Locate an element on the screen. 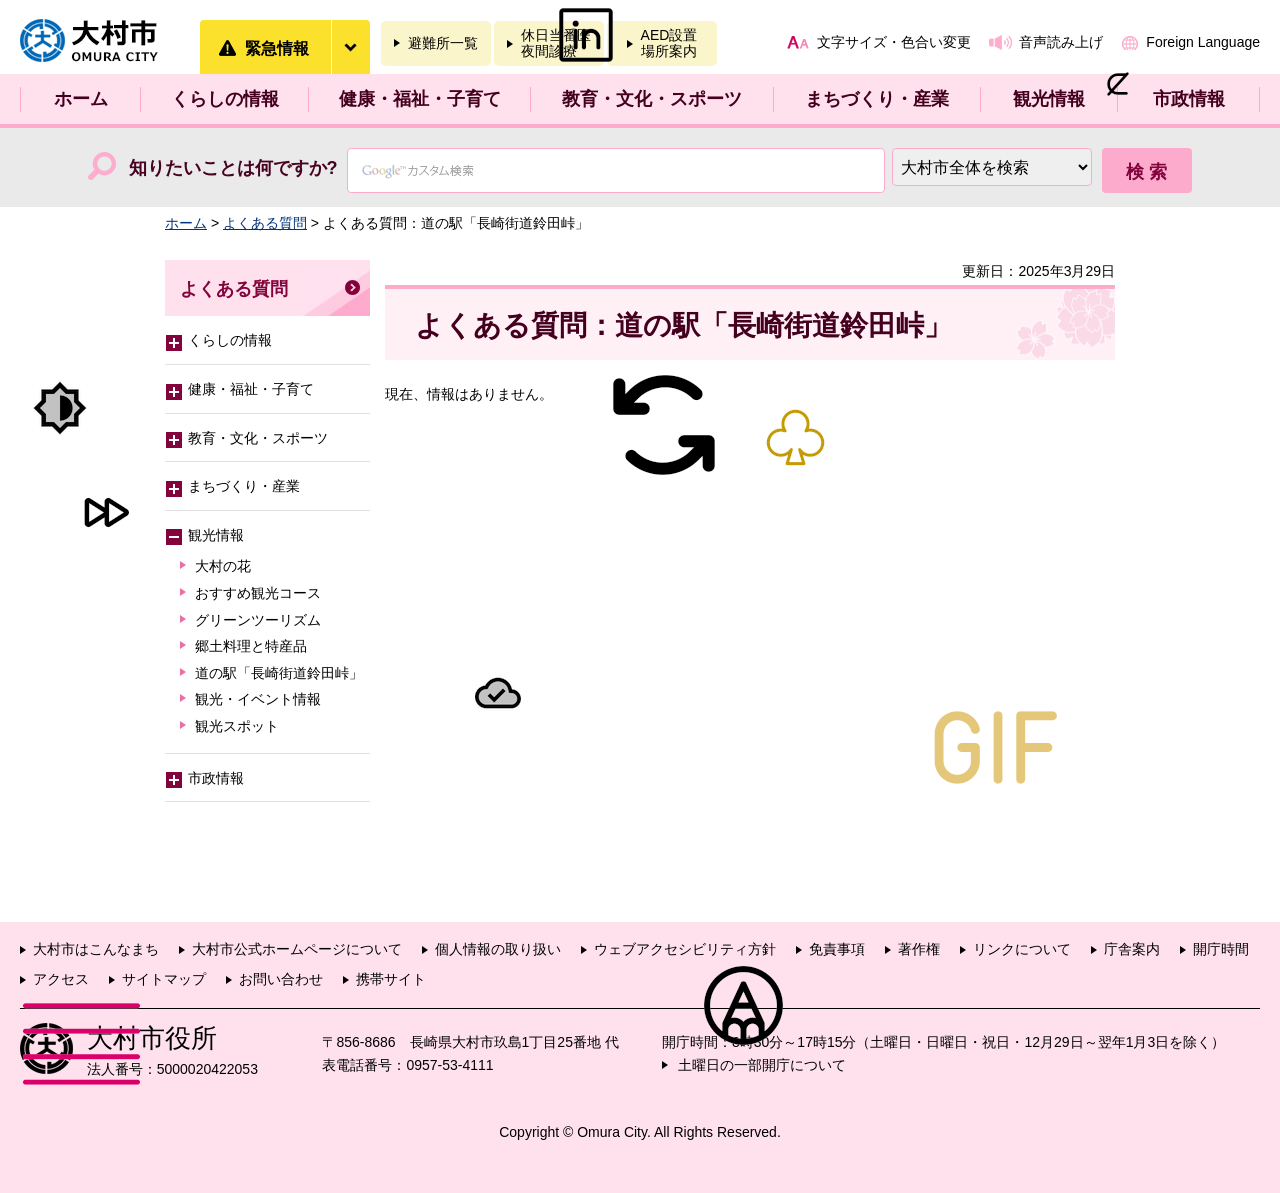 This screenshot has height=1193, width=1280. justify text alignment is located at coordinates (81, 1046).